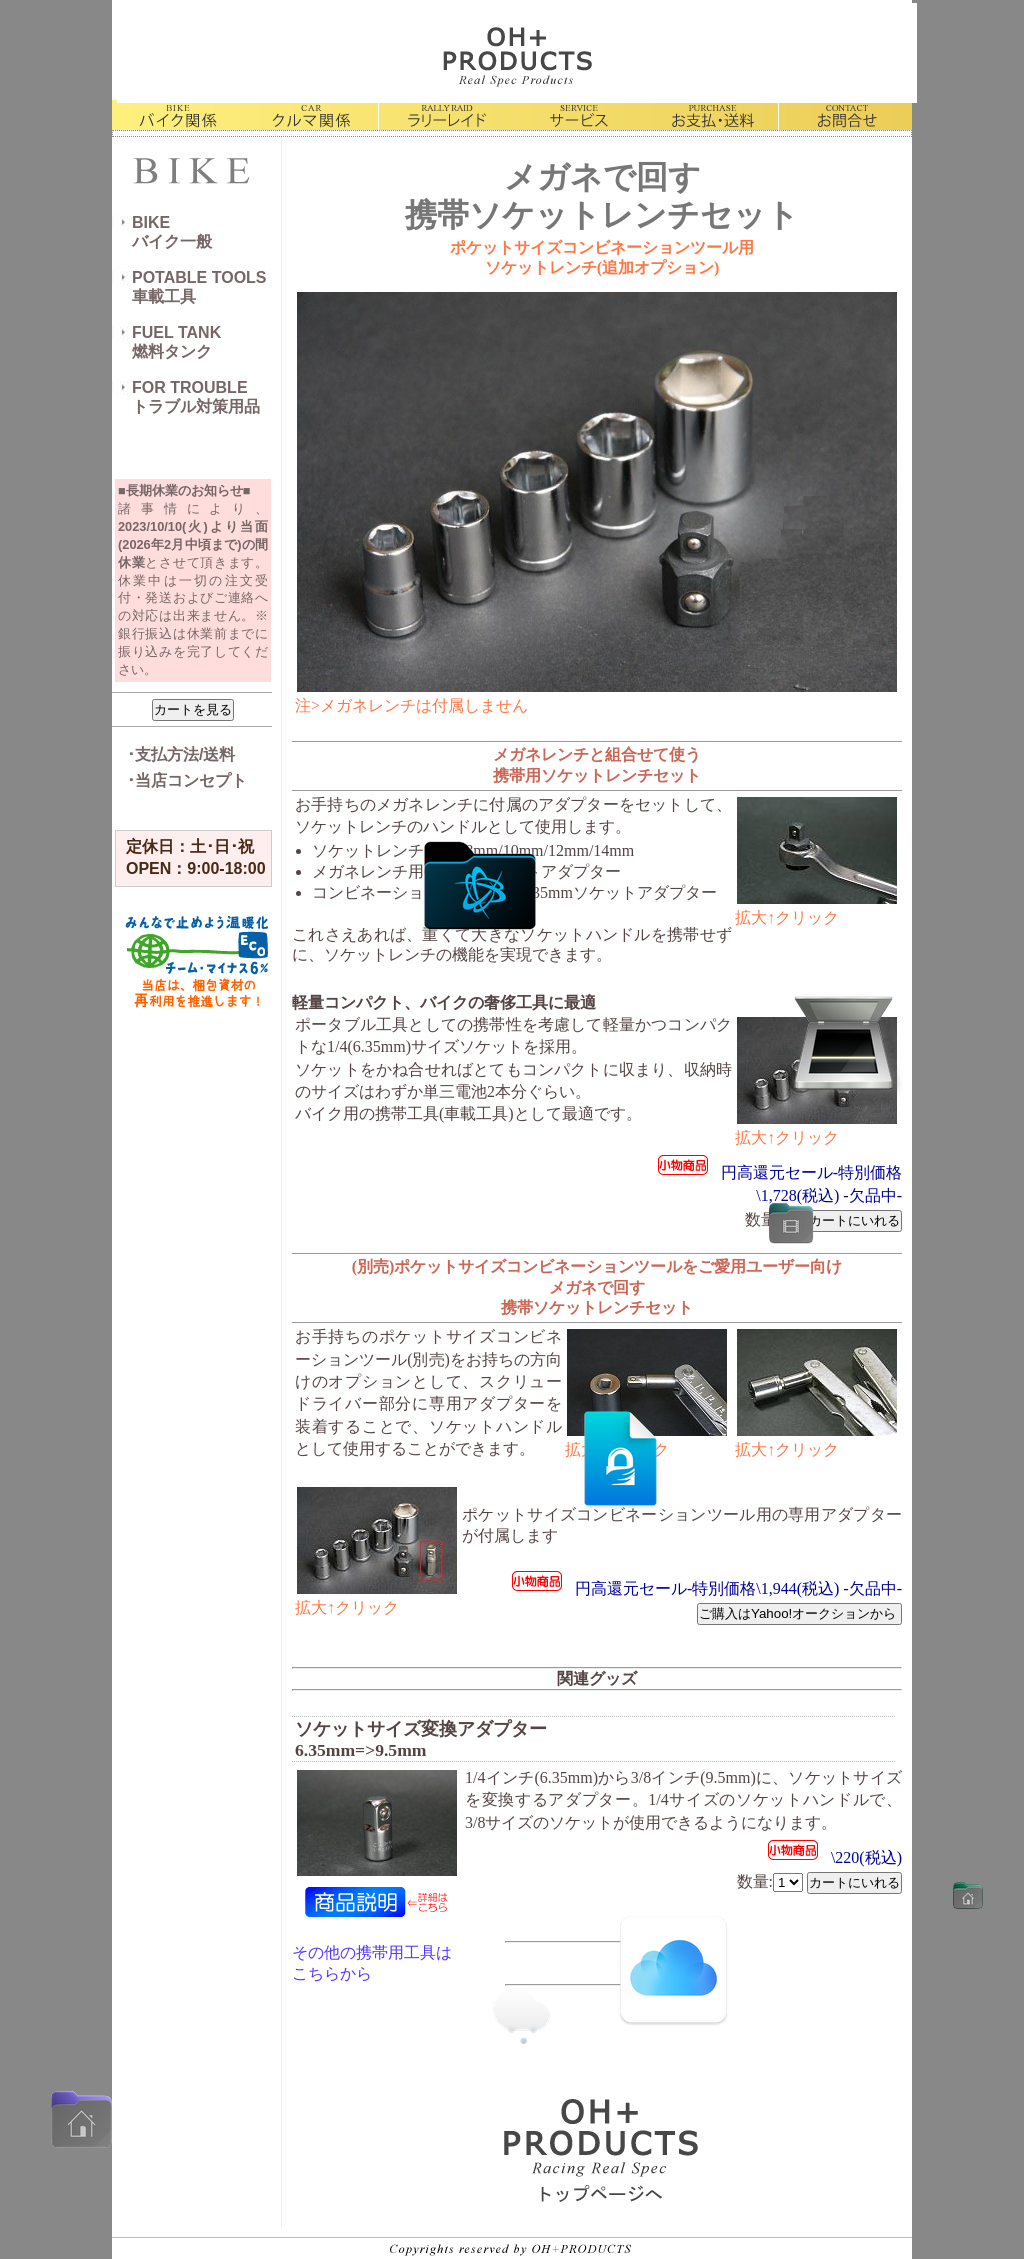 The image size is (1024, 2259). I want to click on access your home folder, so click(968, 1895).